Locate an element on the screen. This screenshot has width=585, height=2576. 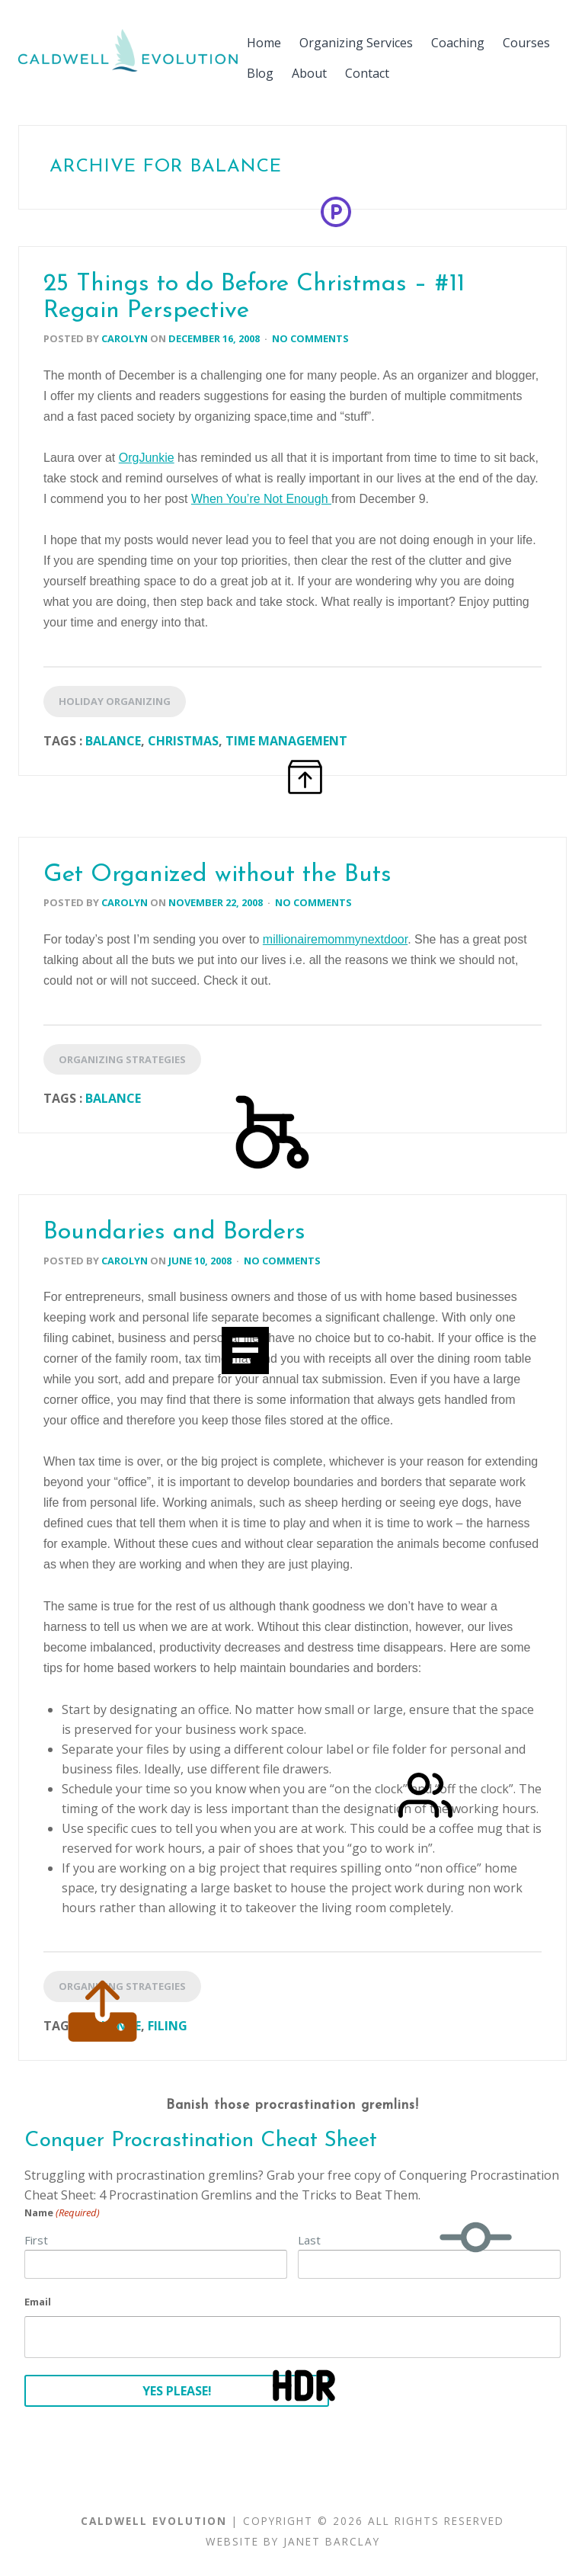
view commit details in version control is located at coordinates (475, 2237).